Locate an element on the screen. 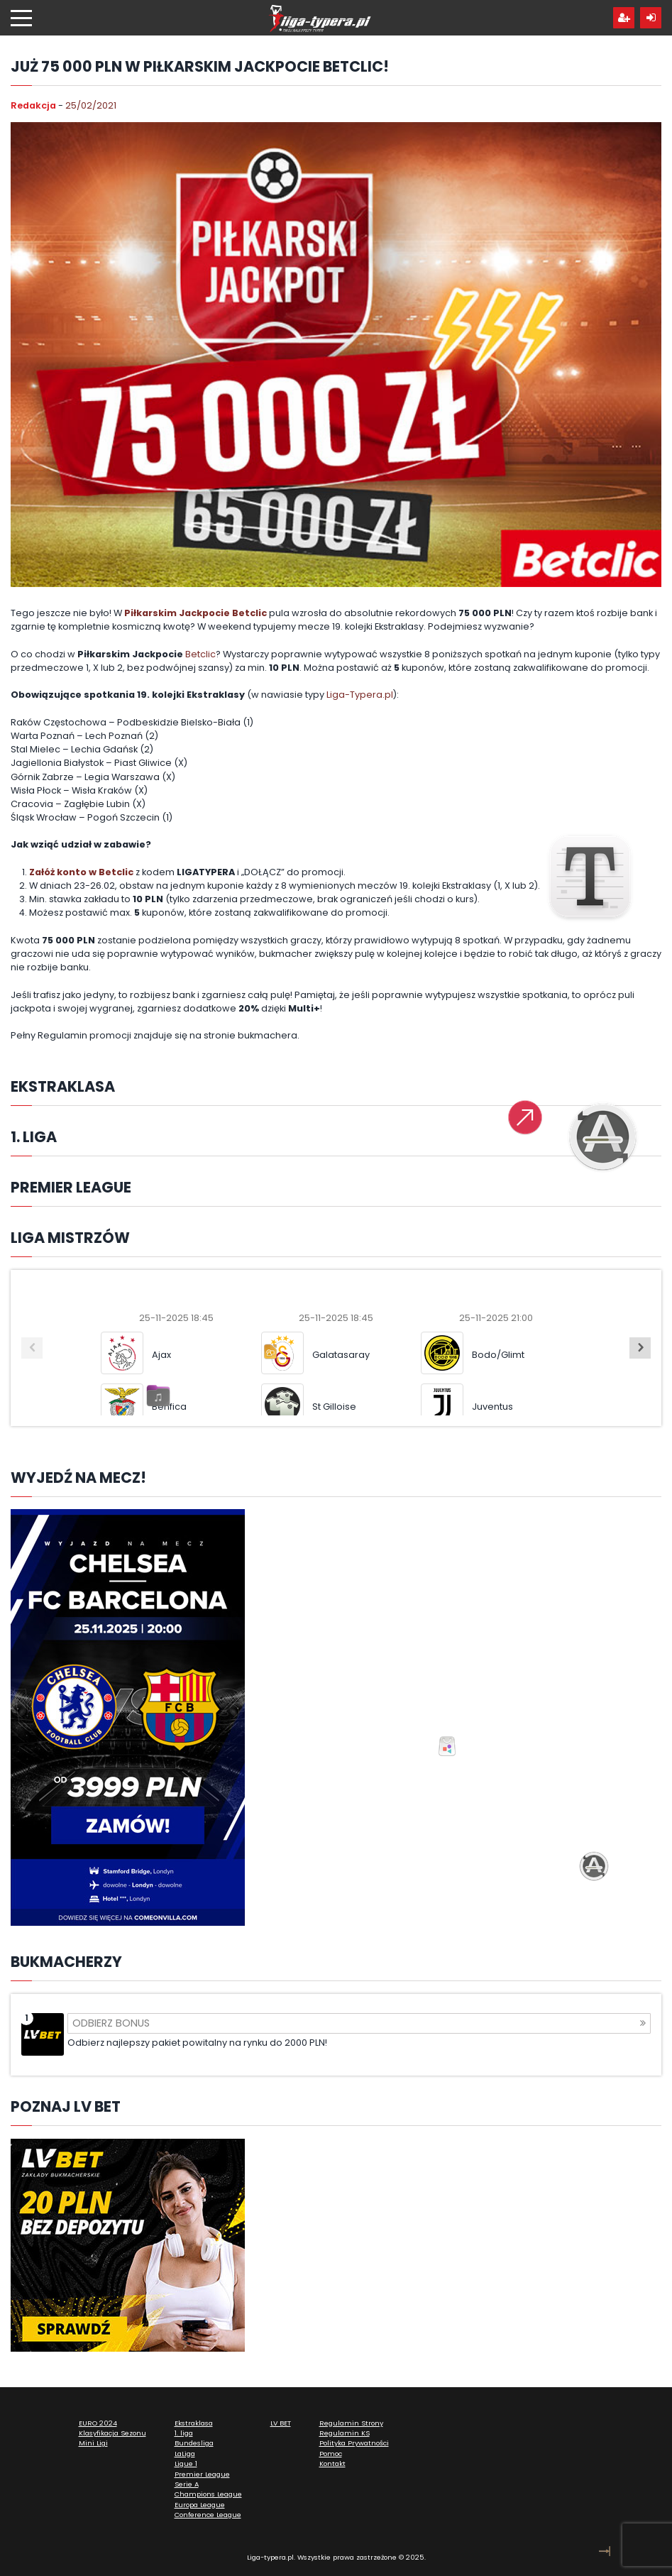  open libreoffice draw application is located at coordinates (270, 1352).